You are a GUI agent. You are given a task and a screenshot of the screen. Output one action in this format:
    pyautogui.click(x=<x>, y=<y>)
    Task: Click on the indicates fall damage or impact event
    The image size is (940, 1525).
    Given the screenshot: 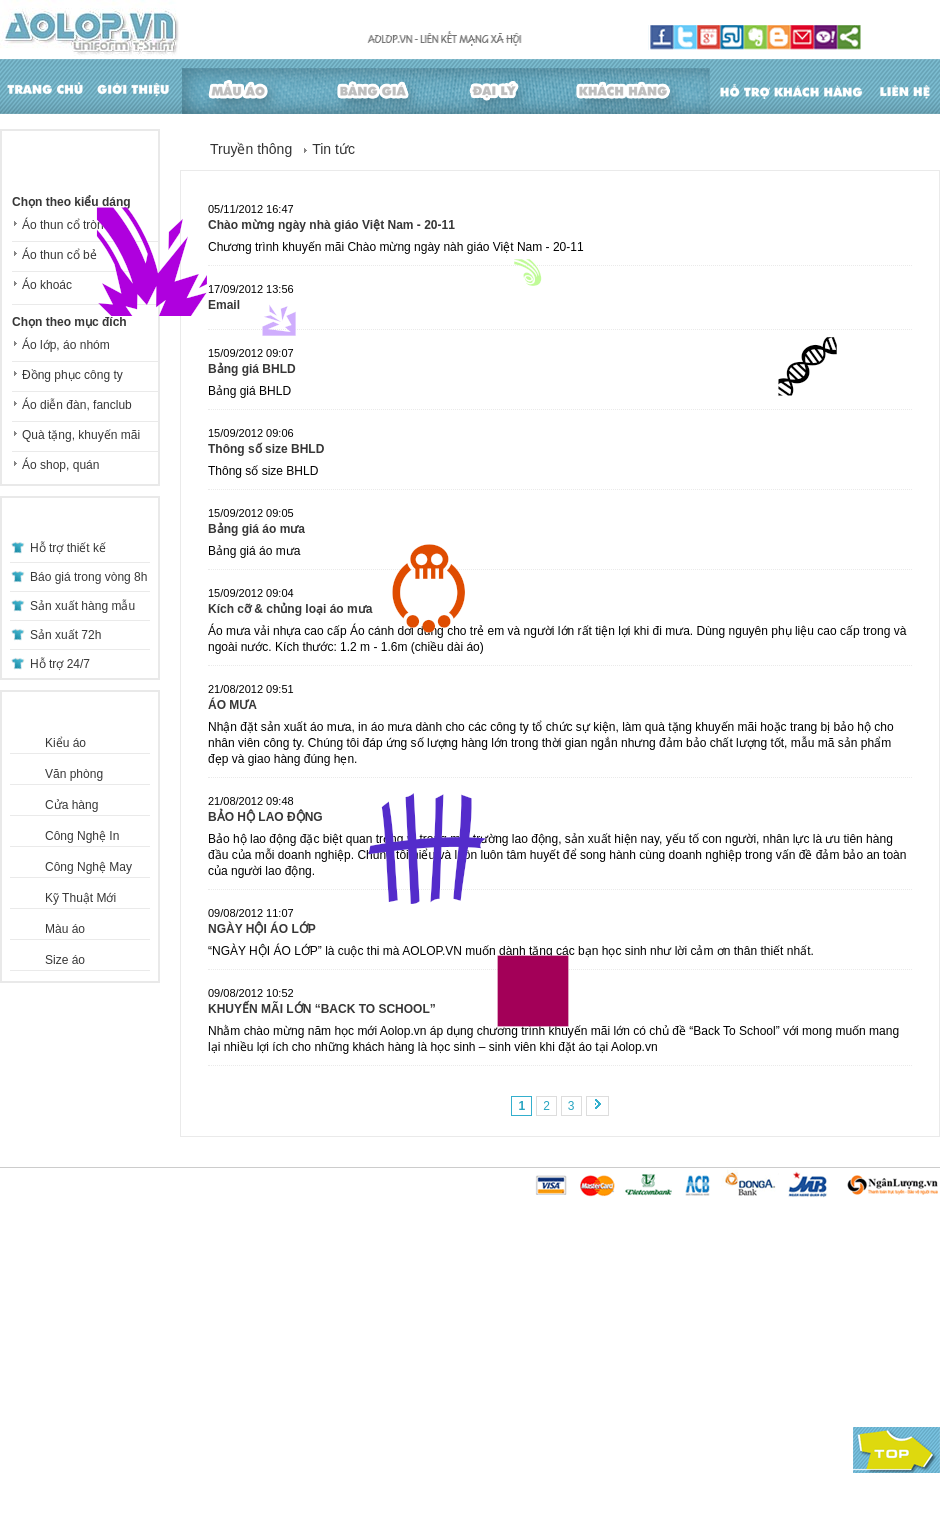 What is the action you would take?
    pyautogui.click(x=151, y=262)
    